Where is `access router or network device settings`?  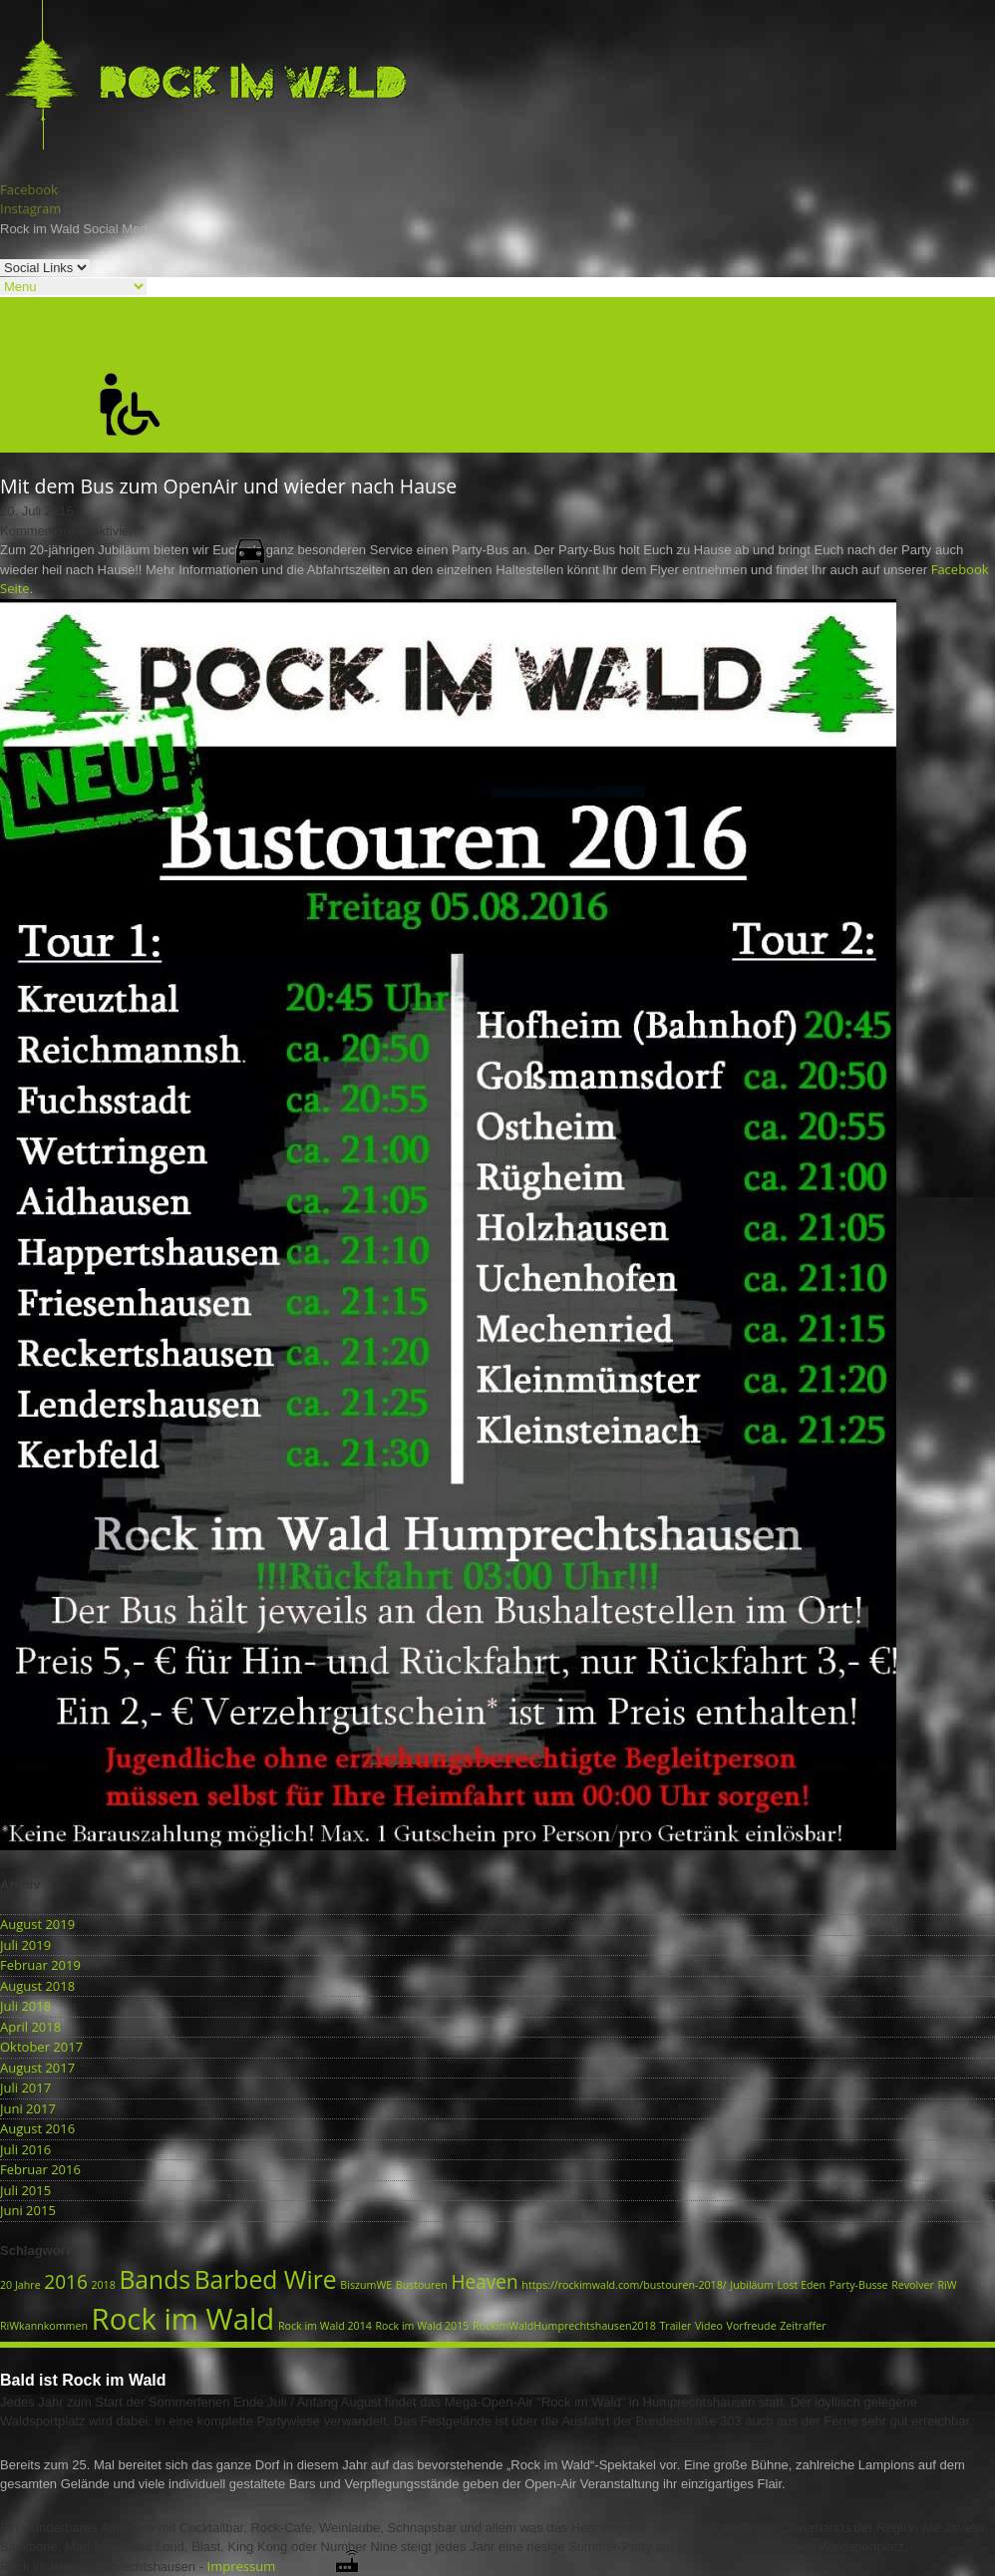
access router or network device settings is located at coordinates (347, 2561).